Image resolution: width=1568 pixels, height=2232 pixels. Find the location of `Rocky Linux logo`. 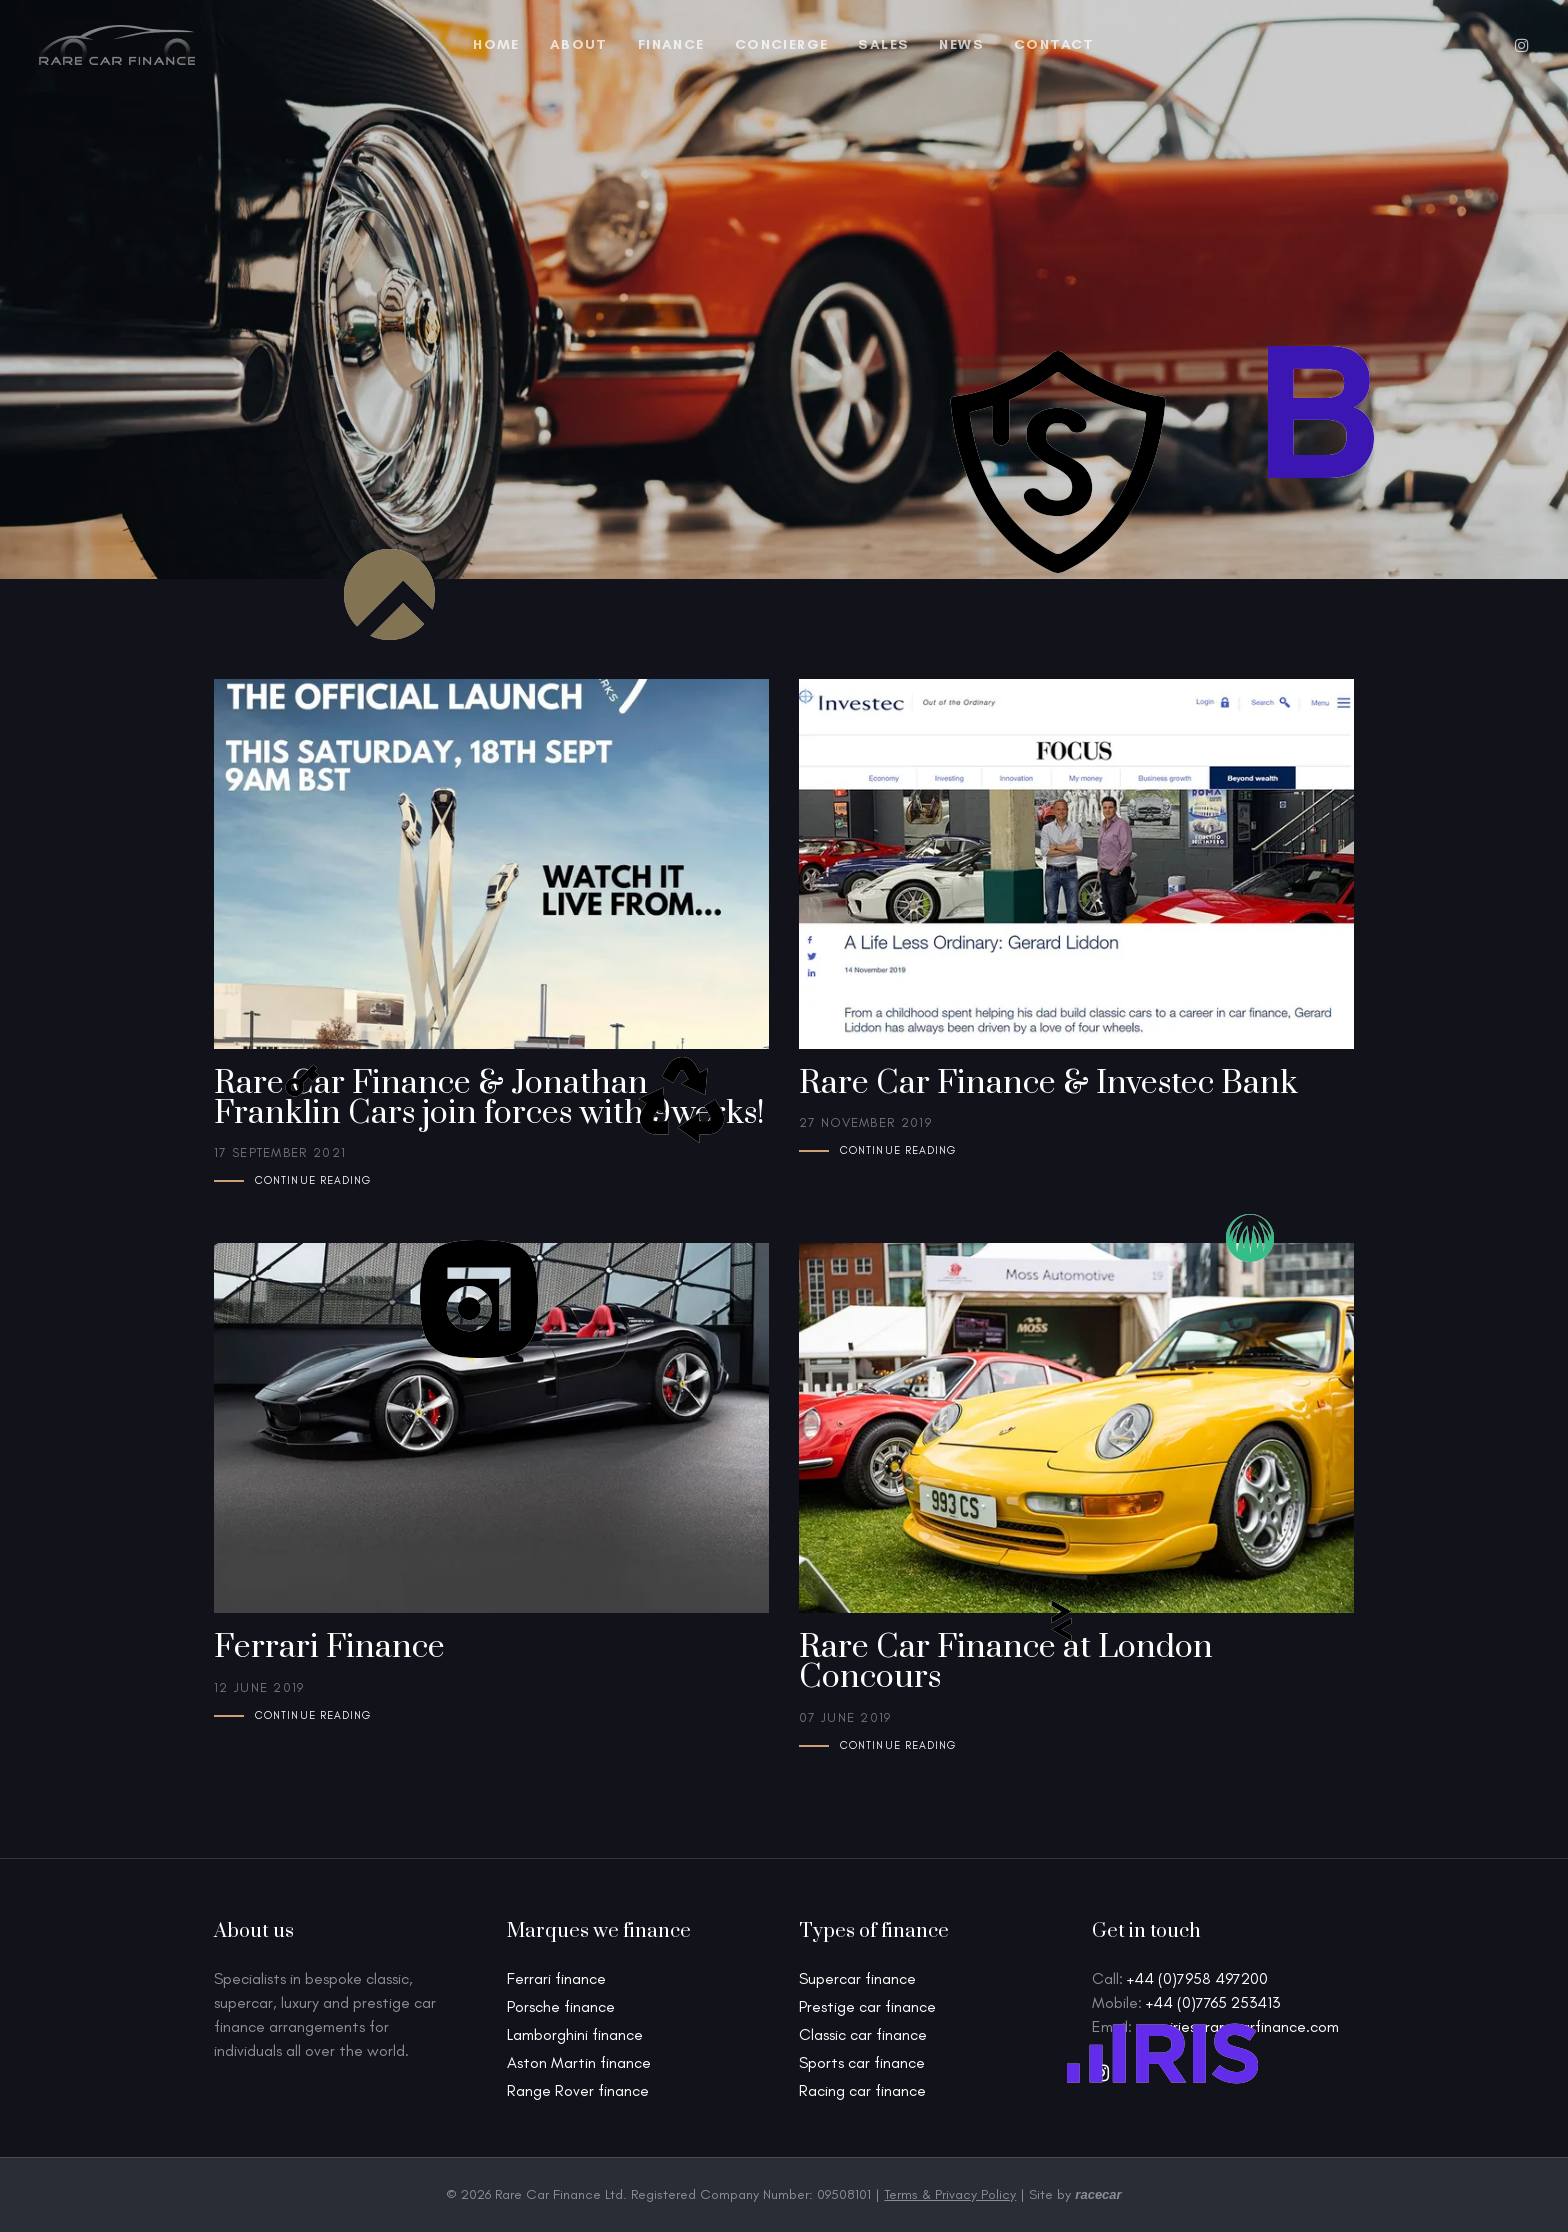

Rocky Linux logo is located at coordinates (389, 594).